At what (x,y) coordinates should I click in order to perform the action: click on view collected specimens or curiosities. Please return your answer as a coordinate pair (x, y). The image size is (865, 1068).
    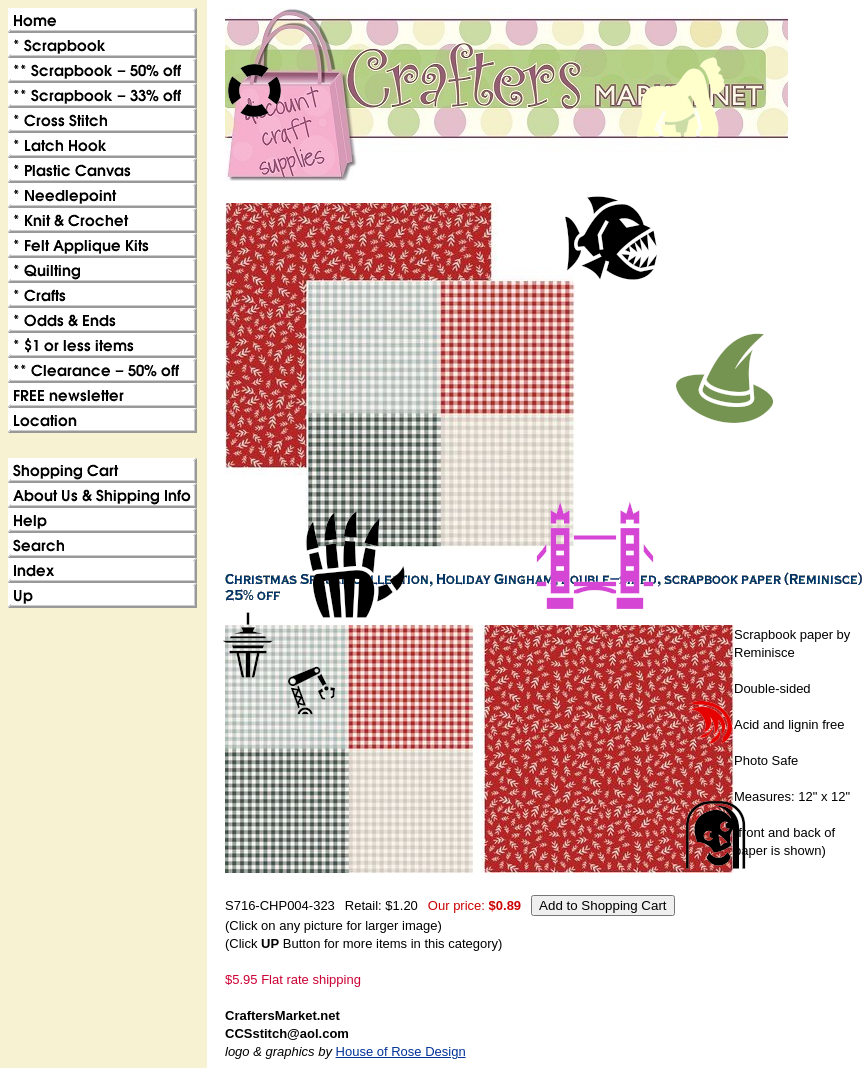
    Looking at the image, I should click on (716, 835).